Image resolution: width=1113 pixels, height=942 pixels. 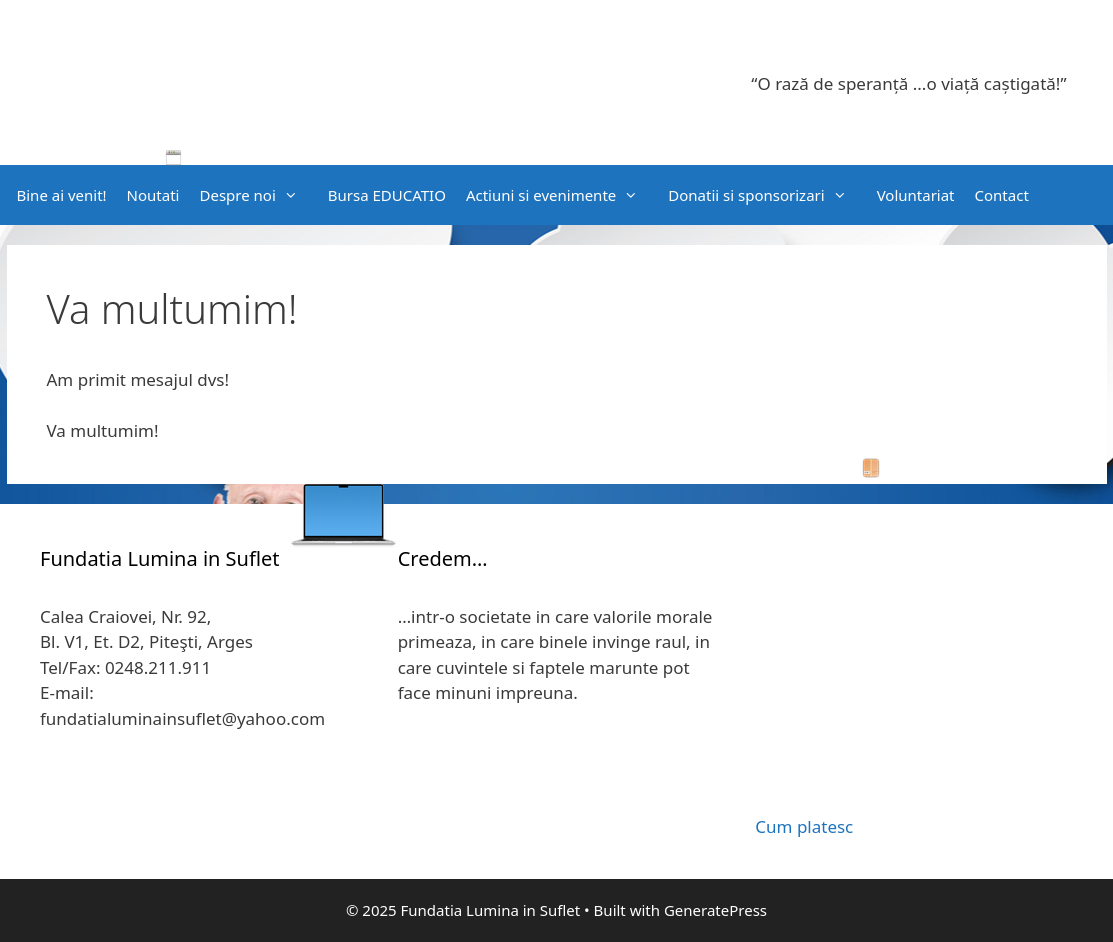 I want to click on open a new window, so click(x=173, y=157).